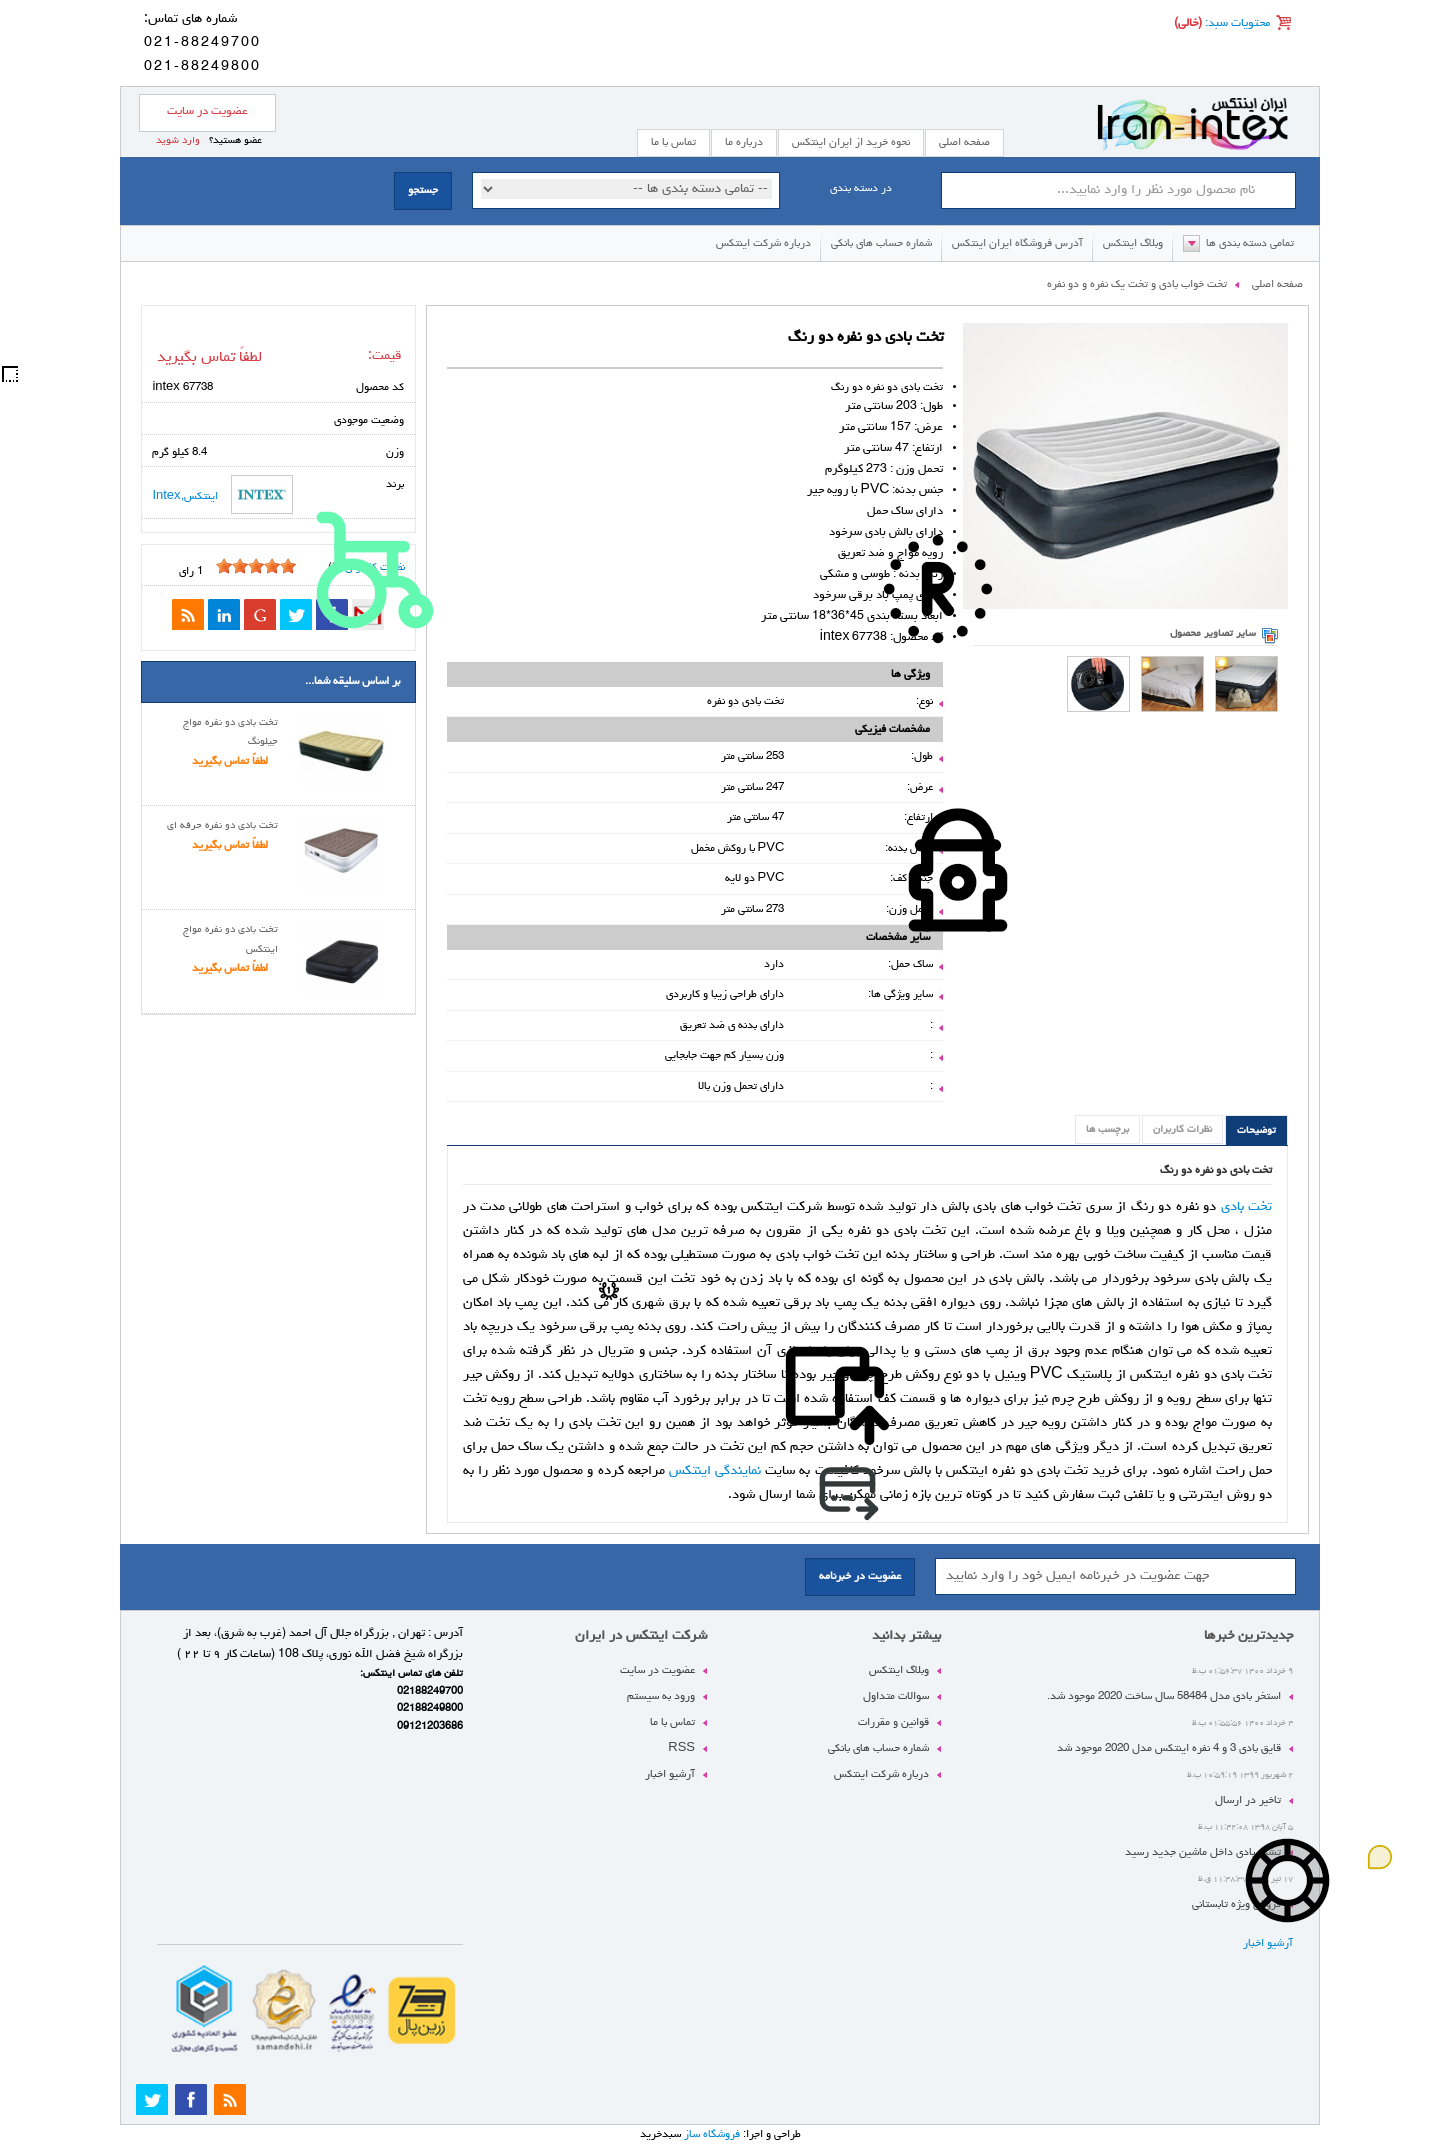 This screenshot has height=2145, width=1440. Describe the element at coordinates (375, 570) in the screenshot. I see `indicates wheelchair accessibility available` at that location.